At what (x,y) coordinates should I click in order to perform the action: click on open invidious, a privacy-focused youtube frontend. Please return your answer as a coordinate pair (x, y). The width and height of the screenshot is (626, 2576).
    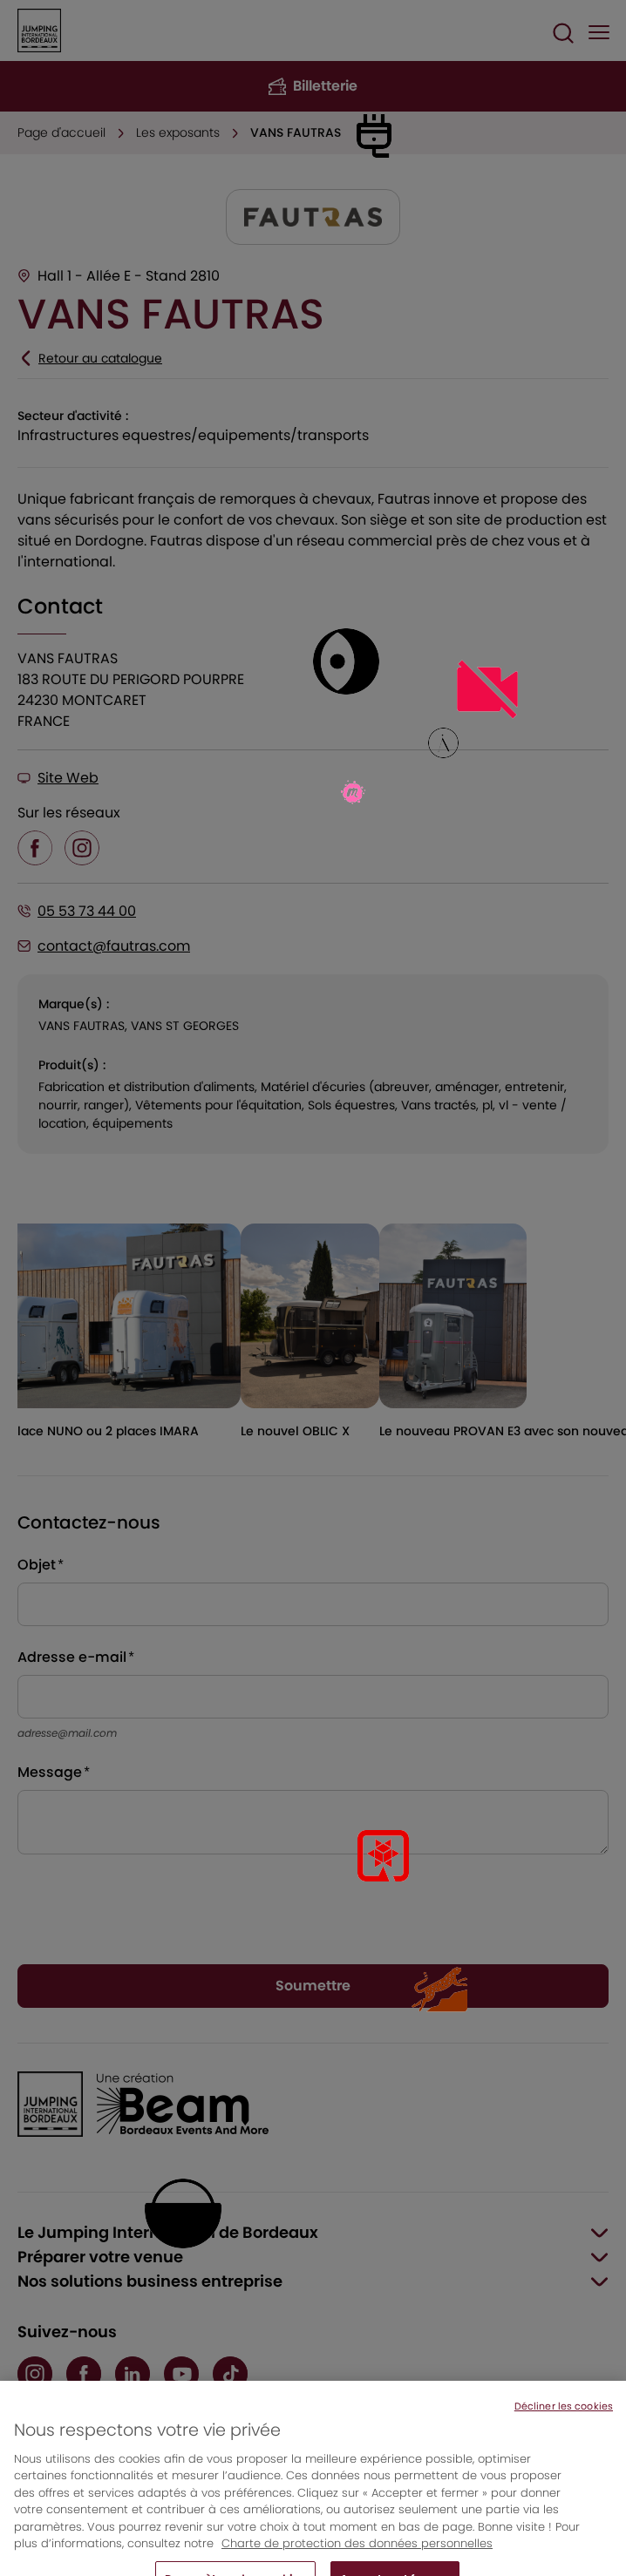
    Looking at the image, I should click on (443, 742).